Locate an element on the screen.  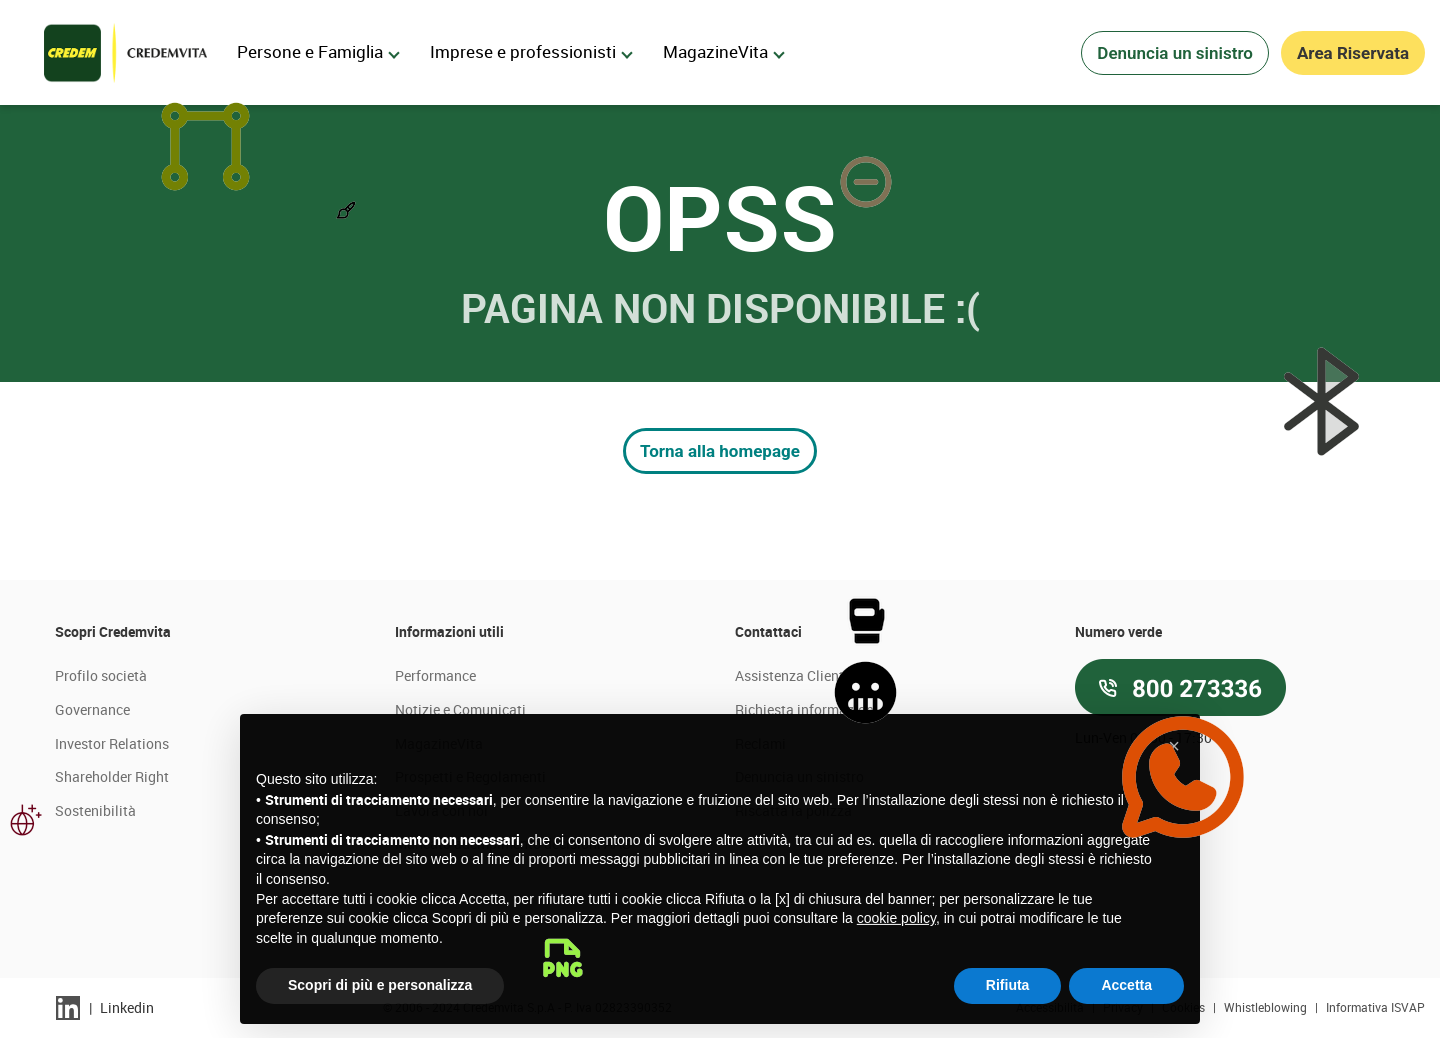
indicates an awkward or uncomfortable situation is located at coordinates (865, 692).